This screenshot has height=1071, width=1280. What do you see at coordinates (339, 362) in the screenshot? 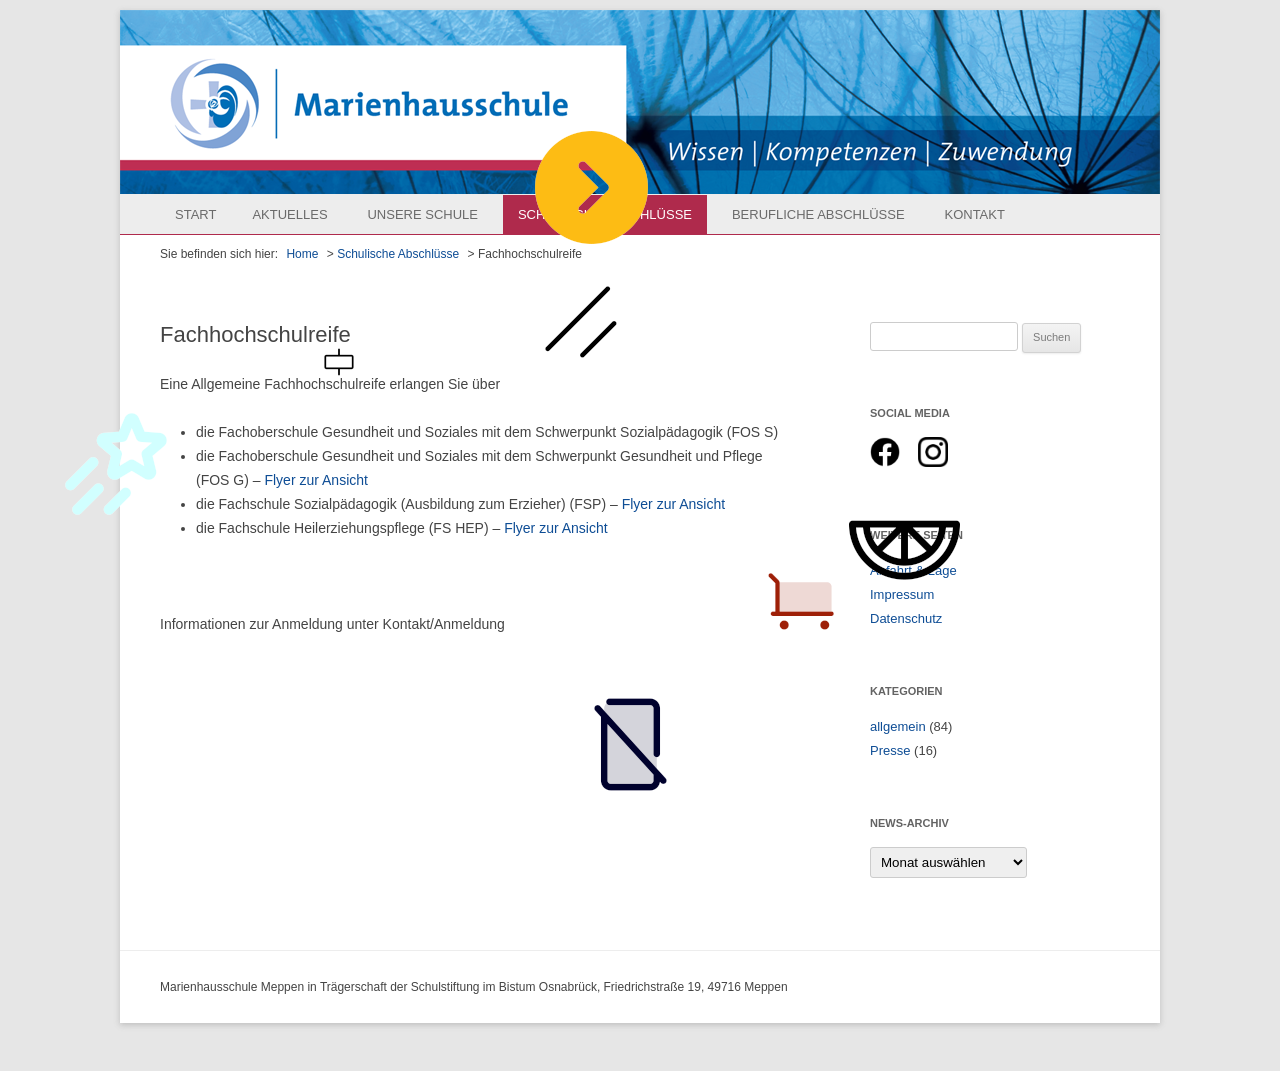
I see `align object to horizontal center` at bounding box center [339, 362].